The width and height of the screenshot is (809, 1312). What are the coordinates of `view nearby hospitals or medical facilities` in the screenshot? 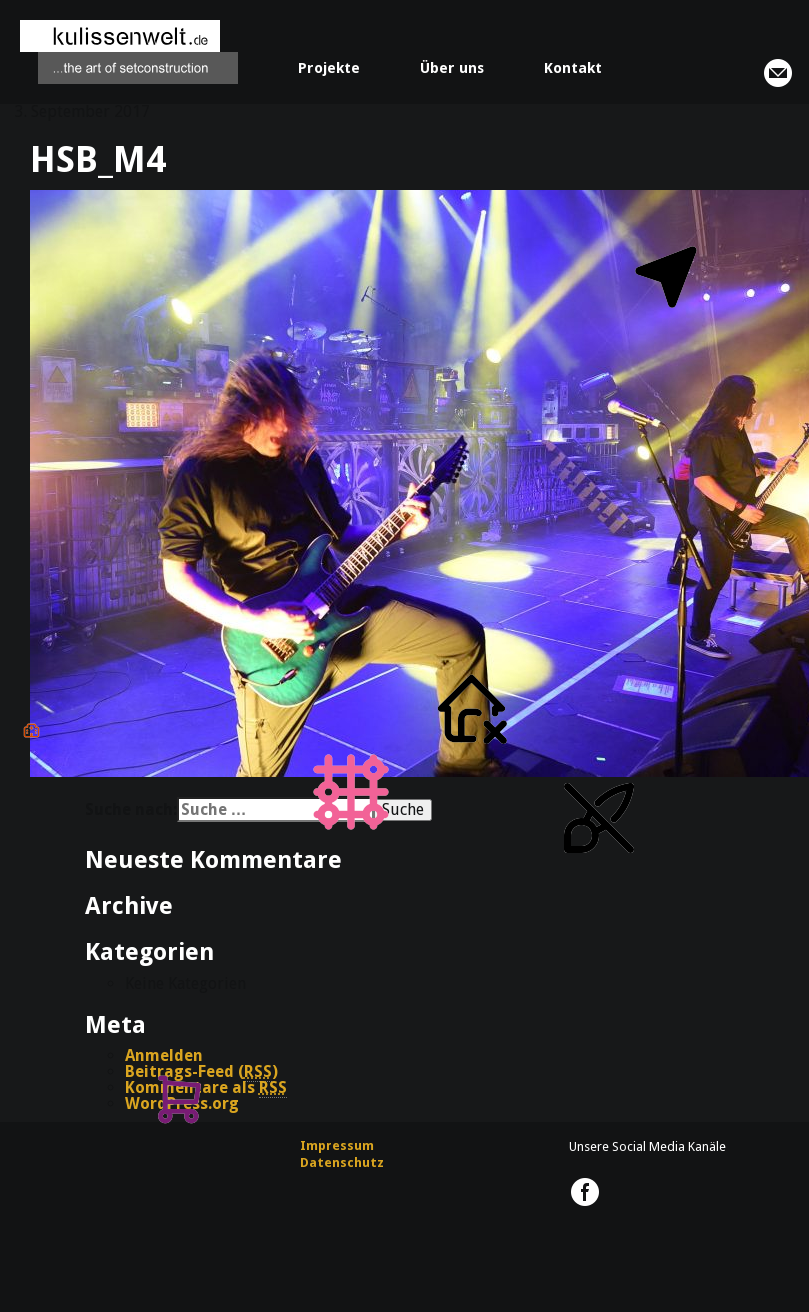 It's located at (31, 730).